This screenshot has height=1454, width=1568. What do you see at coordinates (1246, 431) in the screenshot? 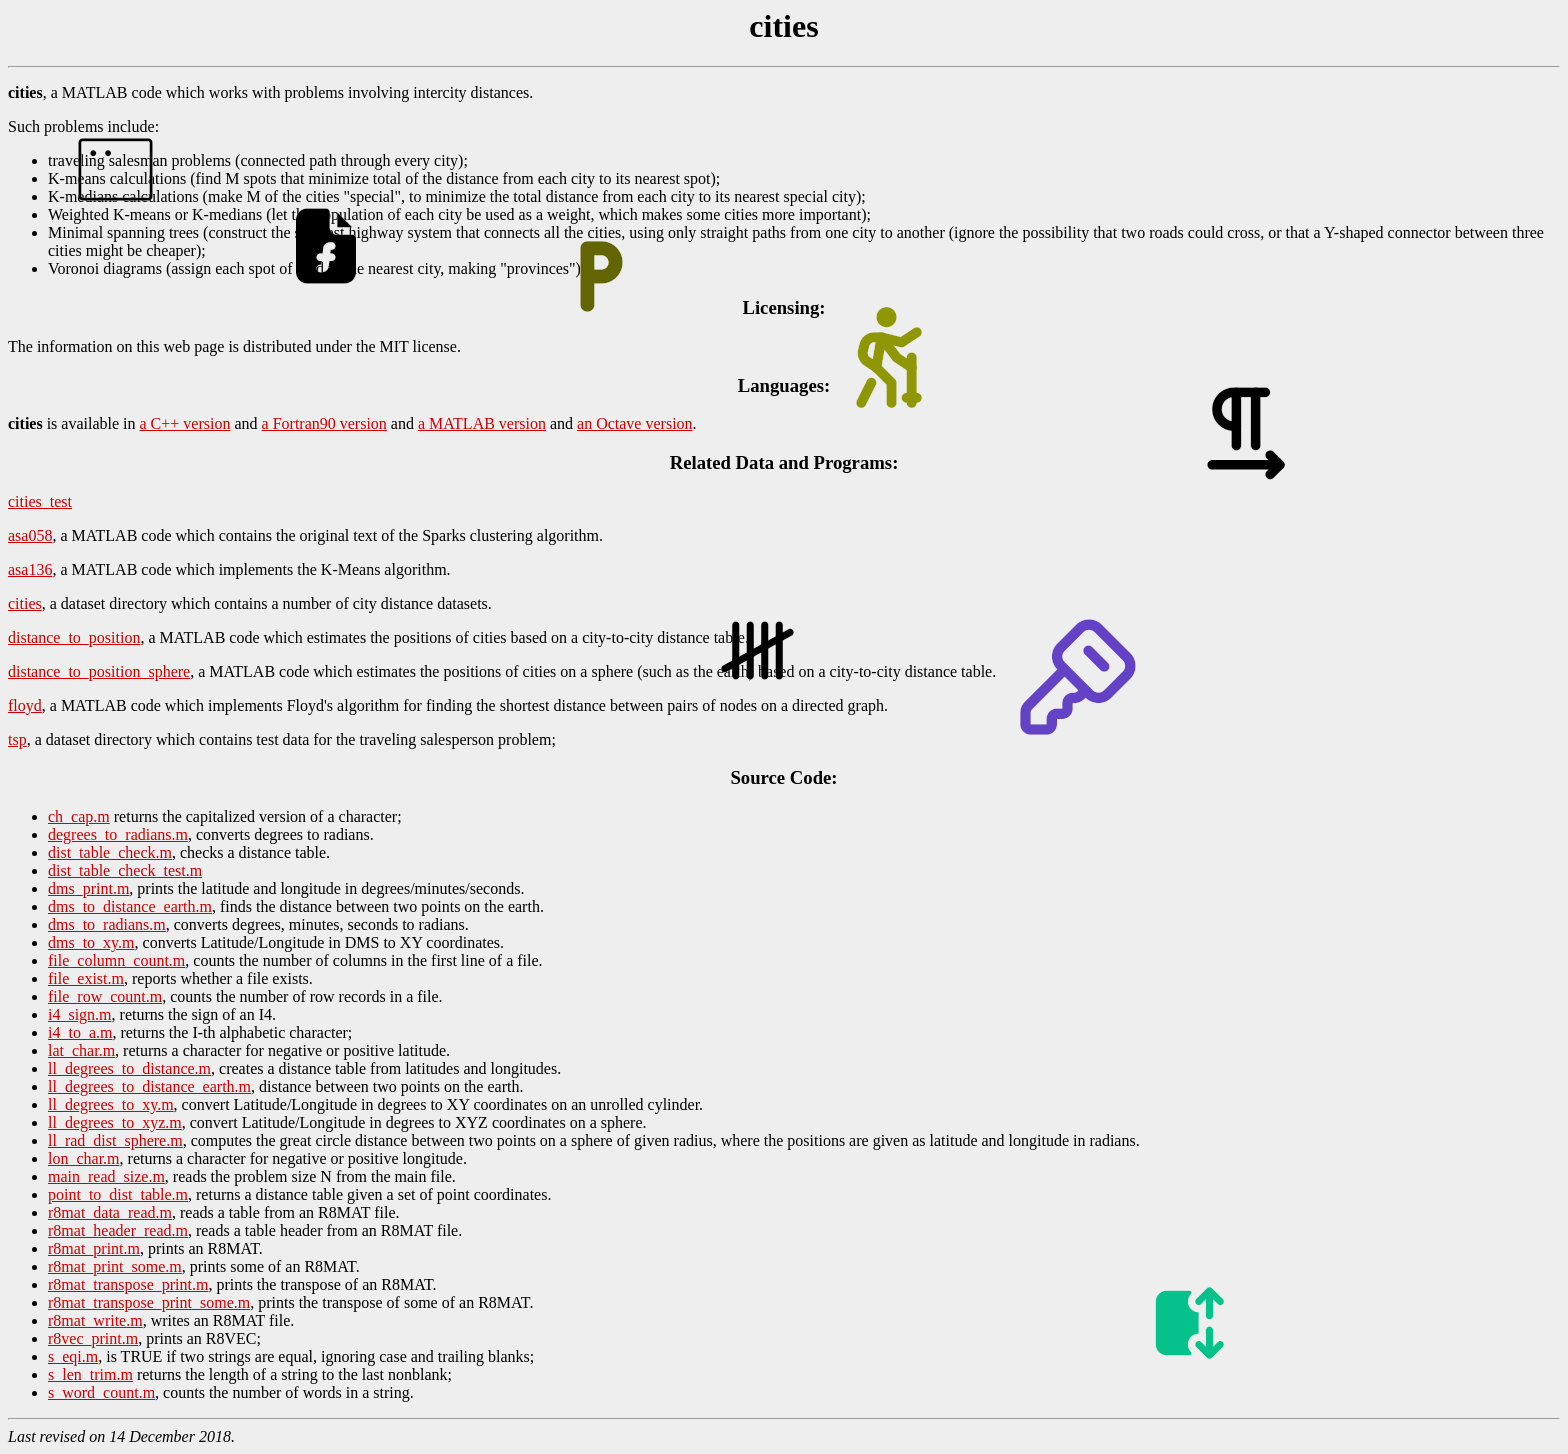
I see `set text direction to left-to-right` at bounding box center [1246, 431].